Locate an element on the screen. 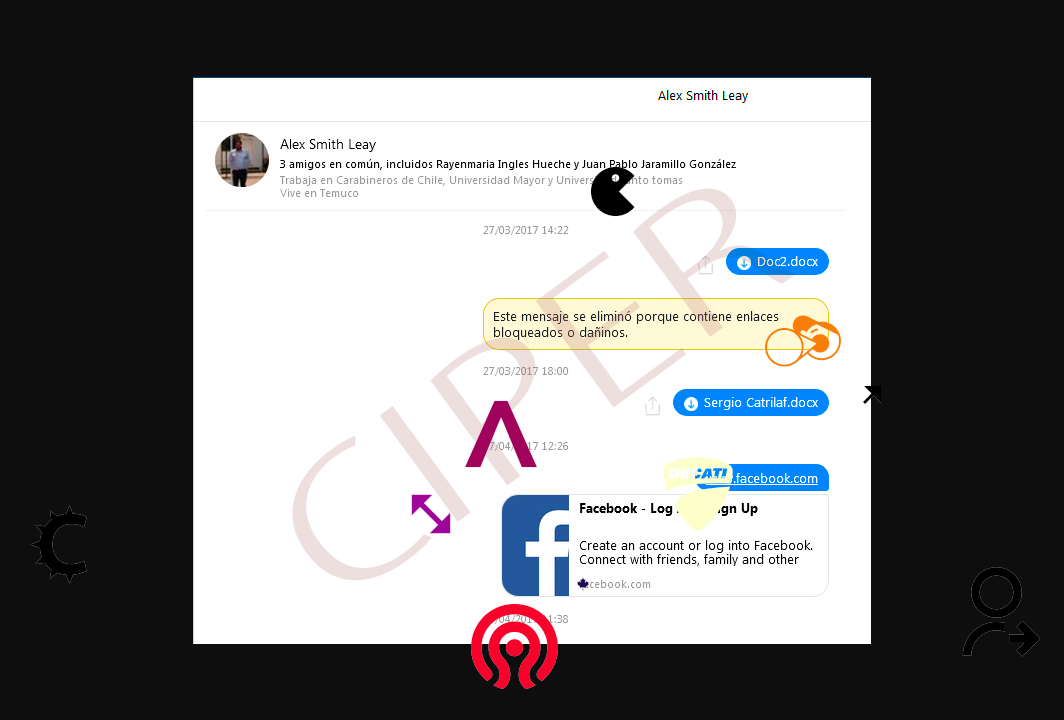  Ducati brand logo is located at coordinates (698, 494).